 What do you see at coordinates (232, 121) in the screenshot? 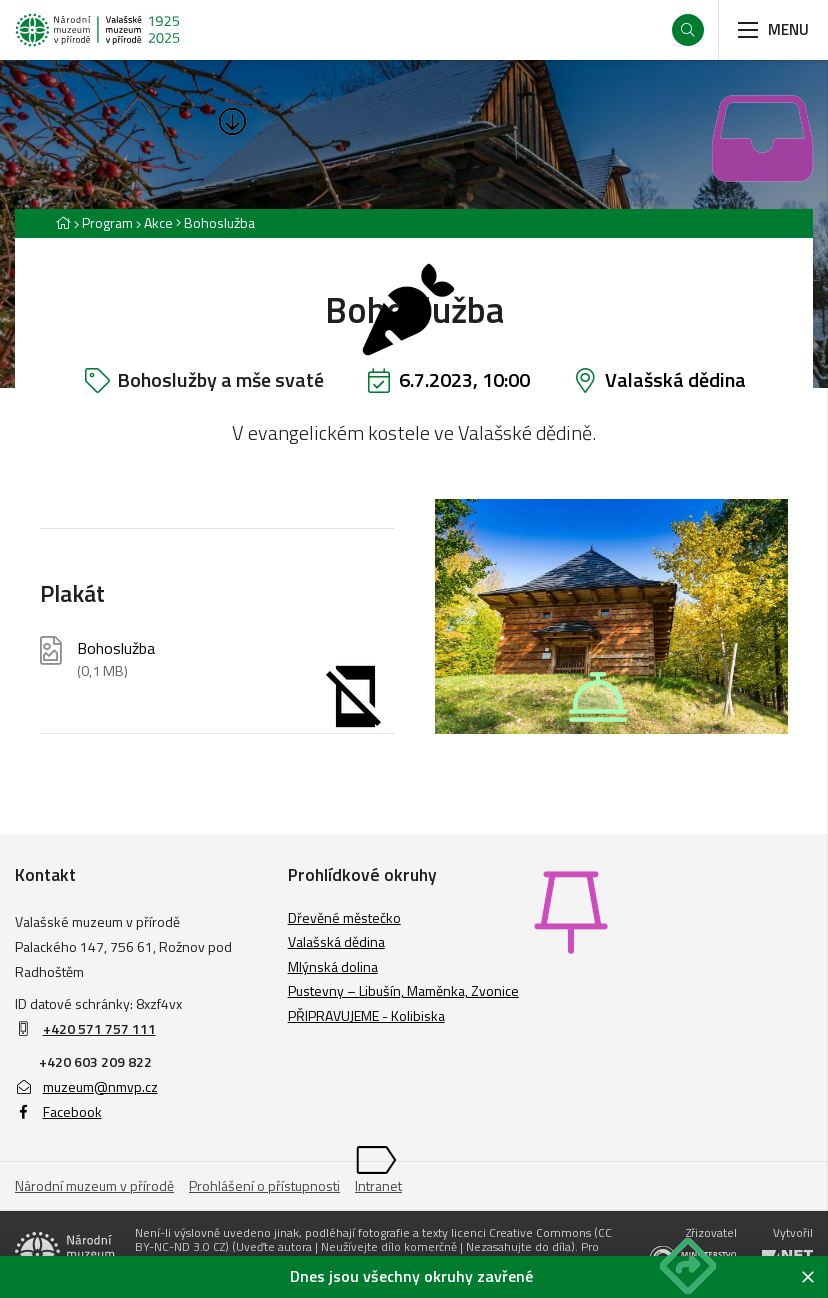
I see `download a file or resource` at bounding box center [232, 121].